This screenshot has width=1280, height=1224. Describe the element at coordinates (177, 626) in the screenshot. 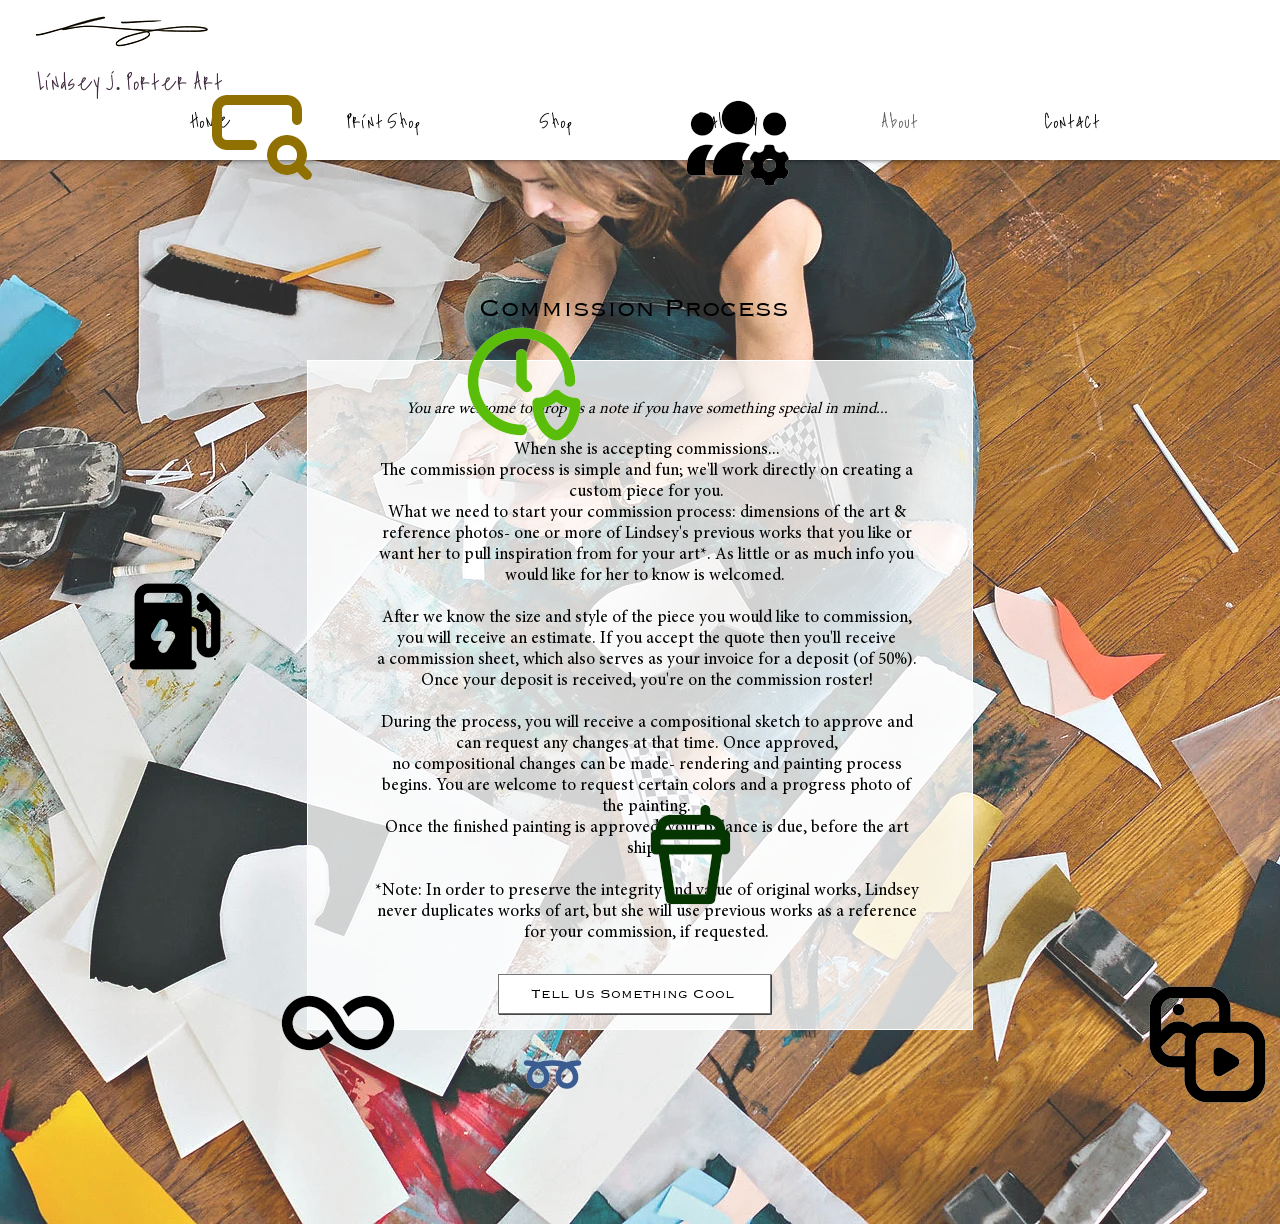

I see `find nearby EV charging stations` at that location.